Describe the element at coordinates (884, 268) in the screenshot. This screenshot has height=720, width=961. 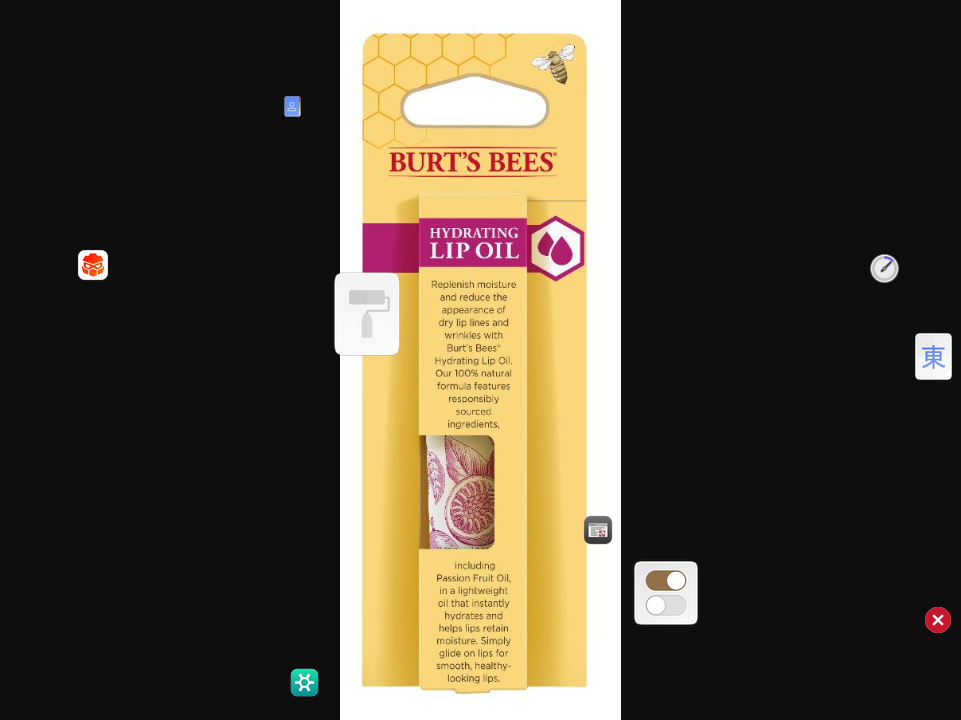
I see `open sysprof system profiler` at that location.